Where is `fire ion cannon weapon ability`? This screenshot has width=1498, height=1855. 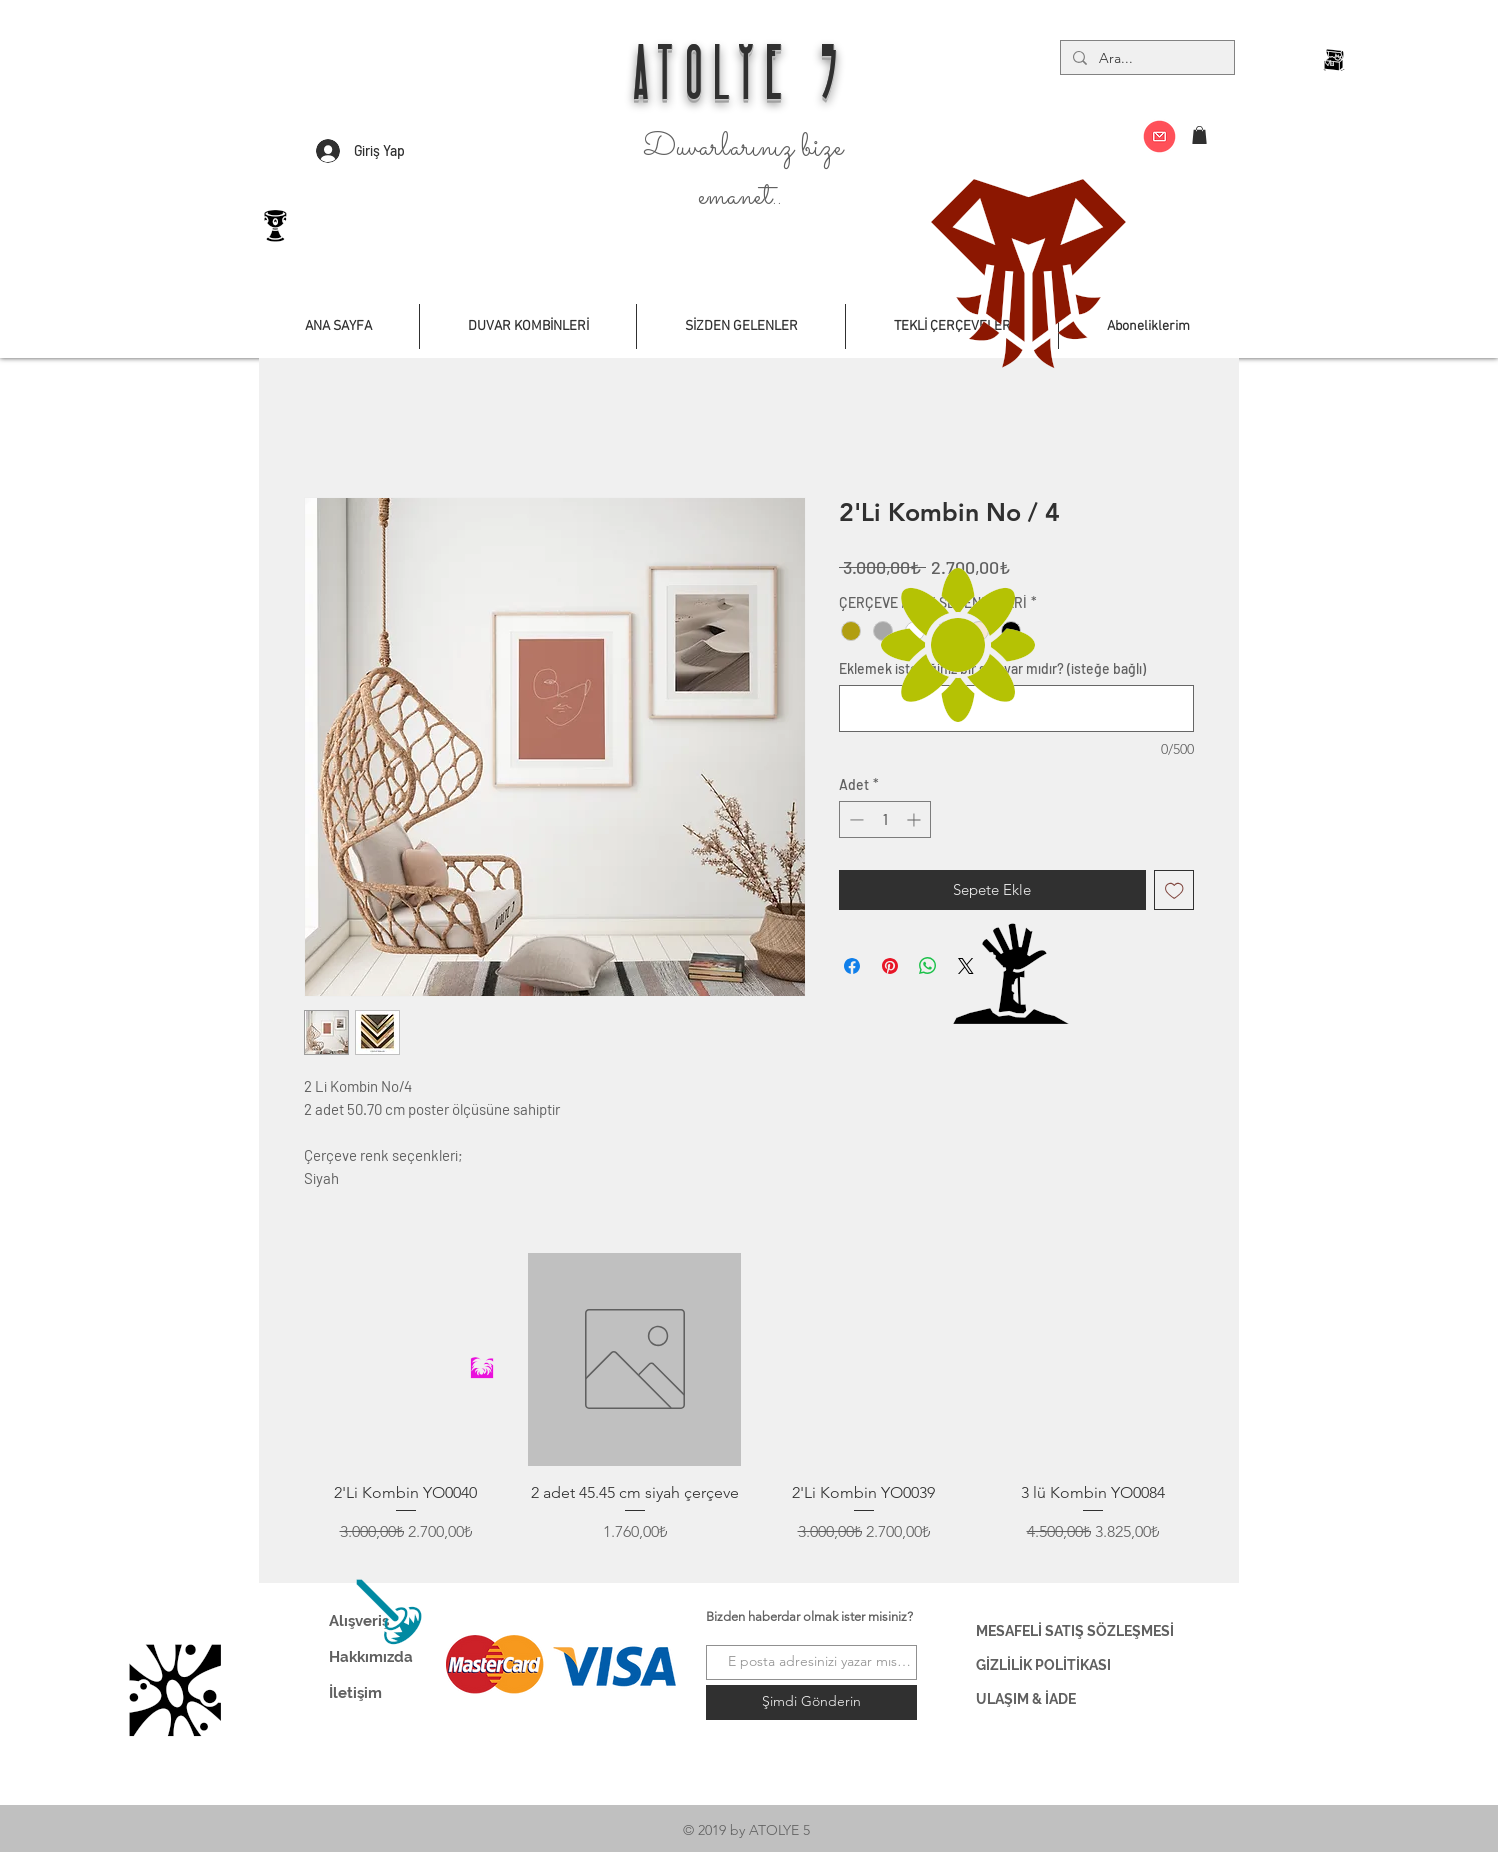
fire ion cannon weapon ability is located at coordinates (389, 1612).